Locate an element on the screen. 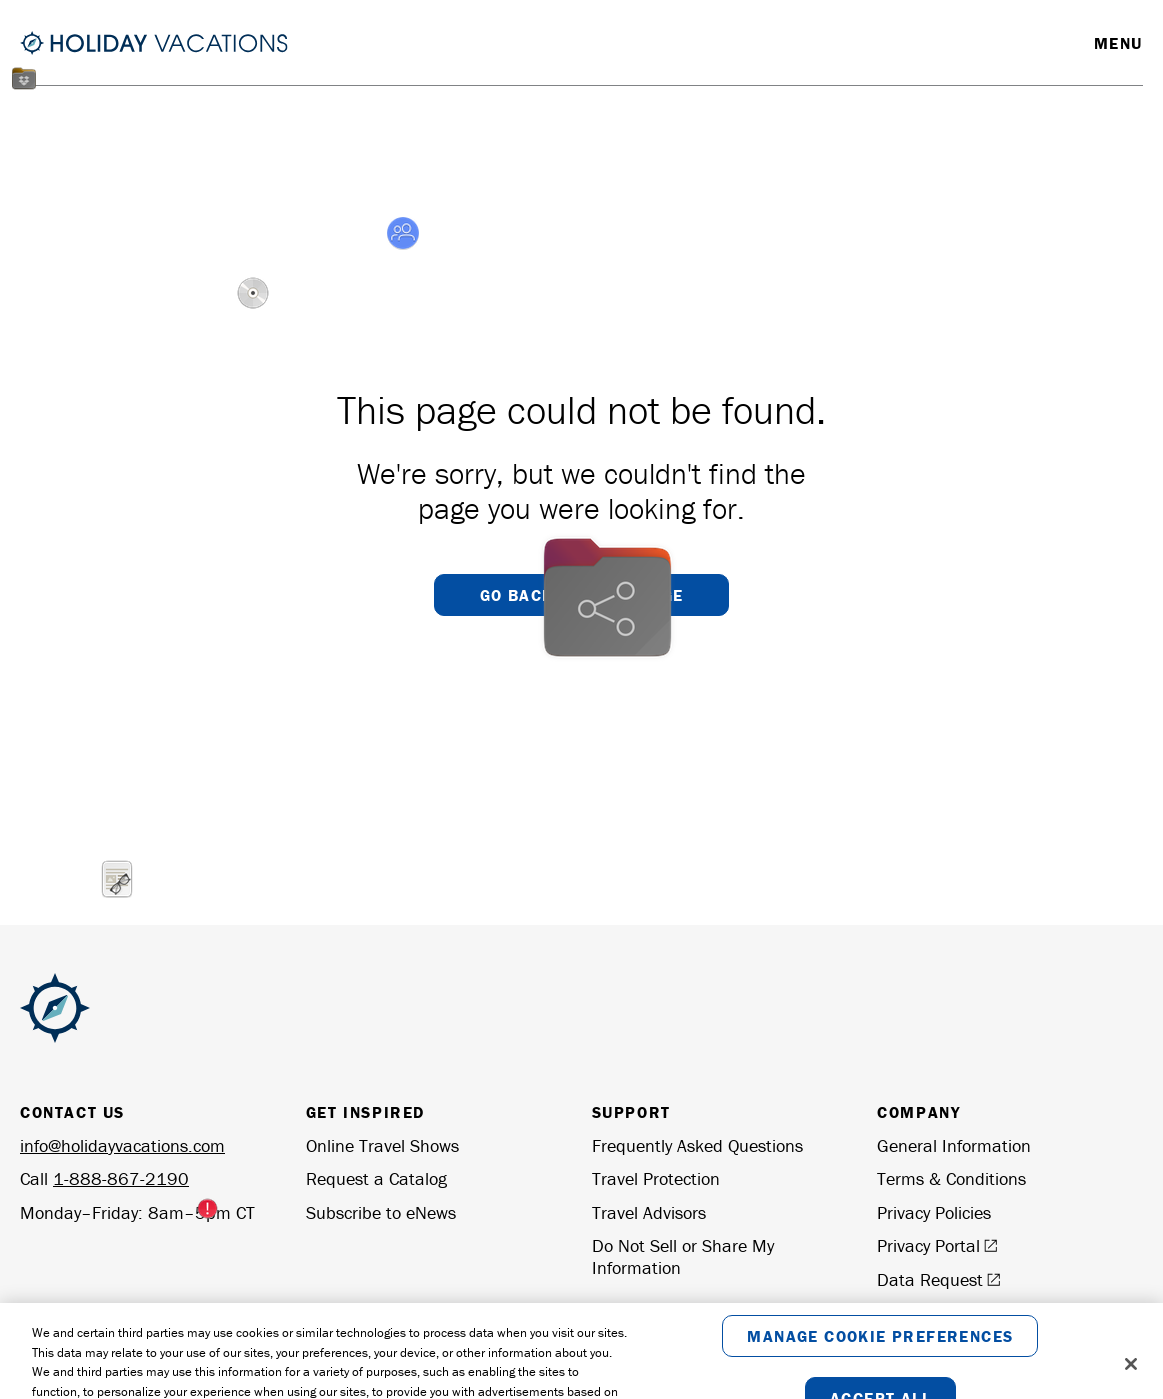 The width and height of the screenshot is (1163, 1399). access user account settings is located at coordinates (403, 233).